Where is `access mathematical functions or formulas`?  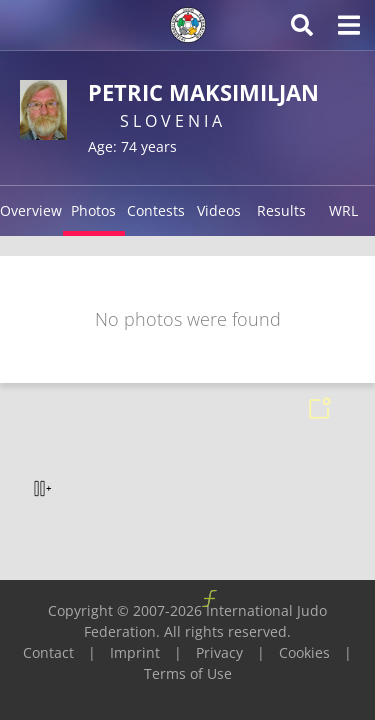
access mathematical functions or formulas is located at coordinates (209, 598).